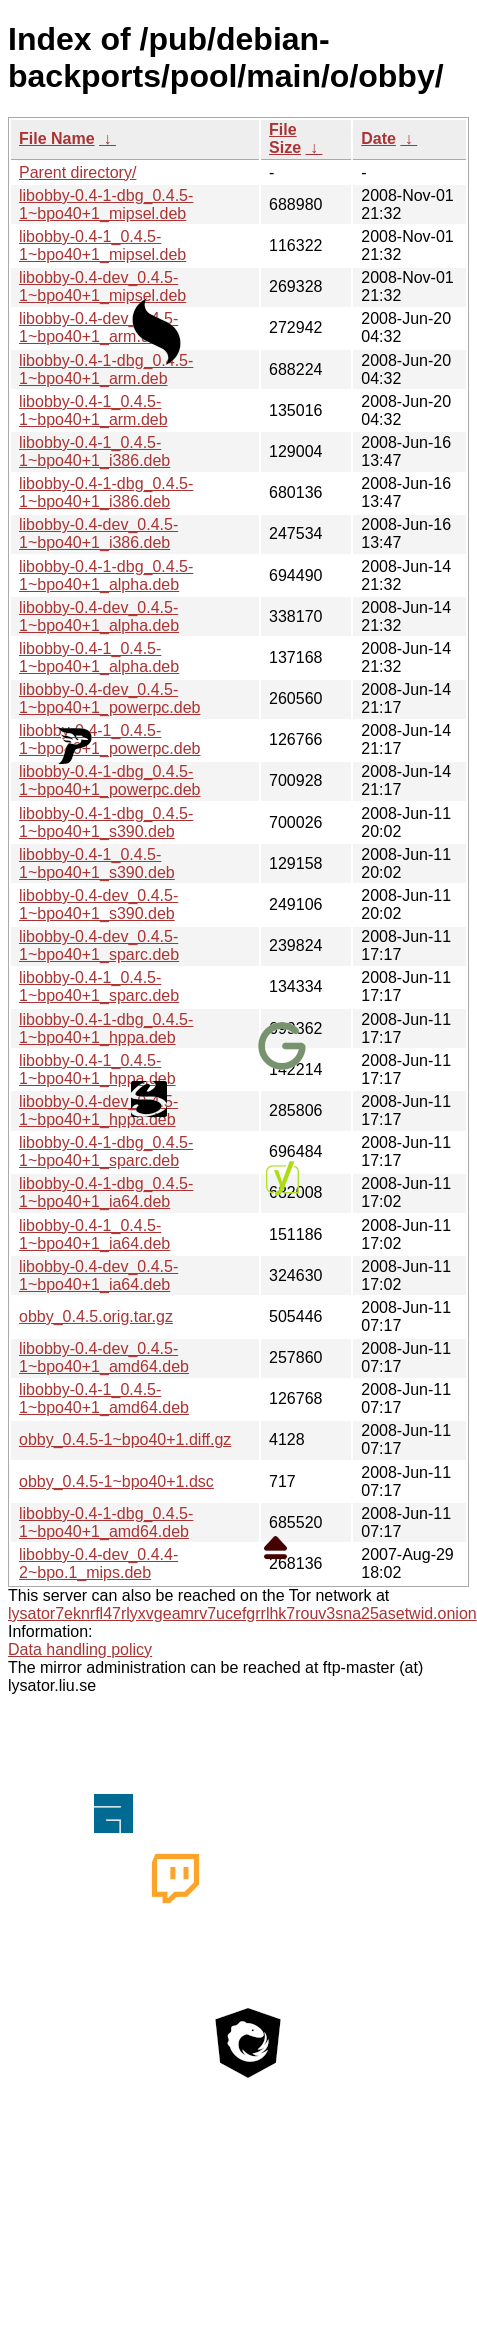 Image resolution: width=477 pixels, height=2333 pixels. I want to click on indicates items starting with the letter G, so click(282, 1046).